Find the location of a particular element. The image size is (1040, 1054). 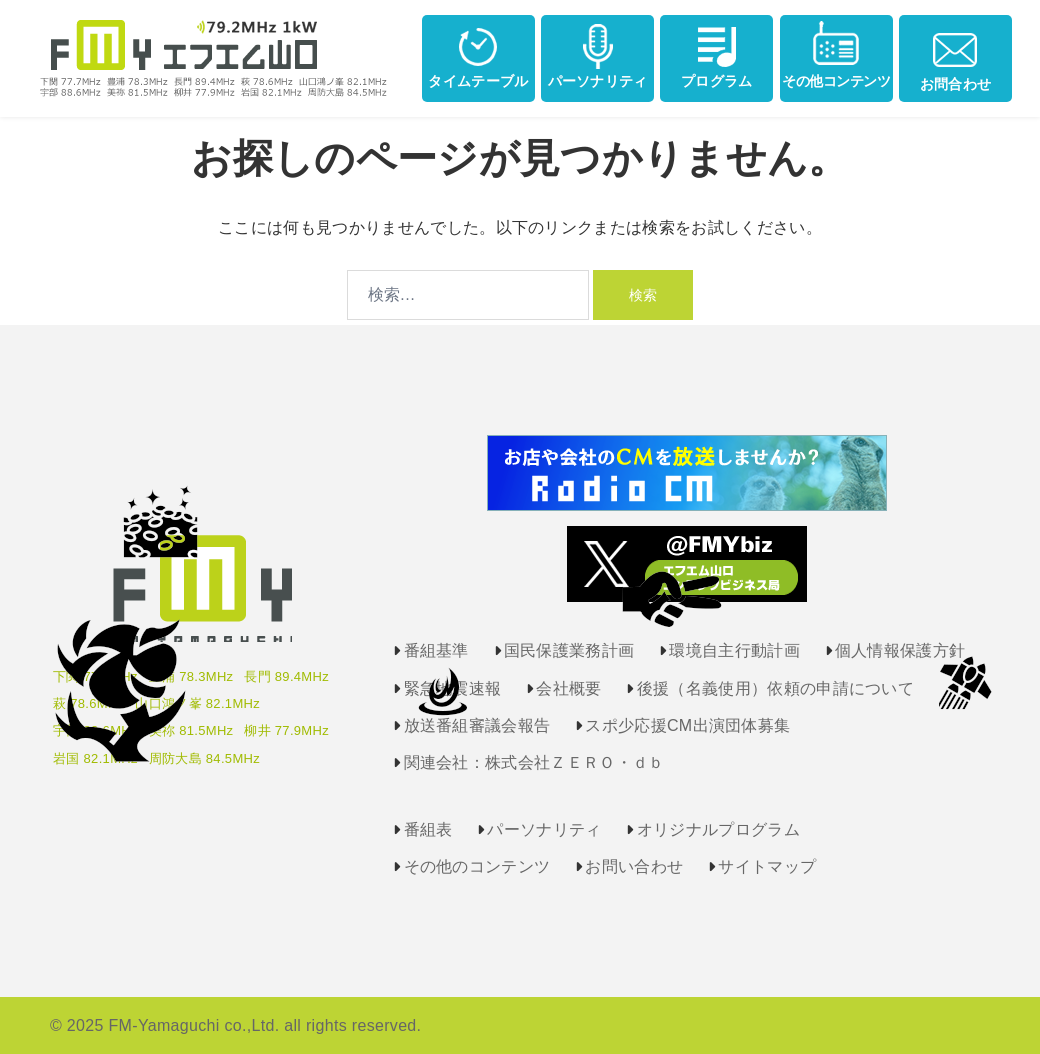

scissors gesture in rock-paper-scissors game is located at coordinates (673, 593).